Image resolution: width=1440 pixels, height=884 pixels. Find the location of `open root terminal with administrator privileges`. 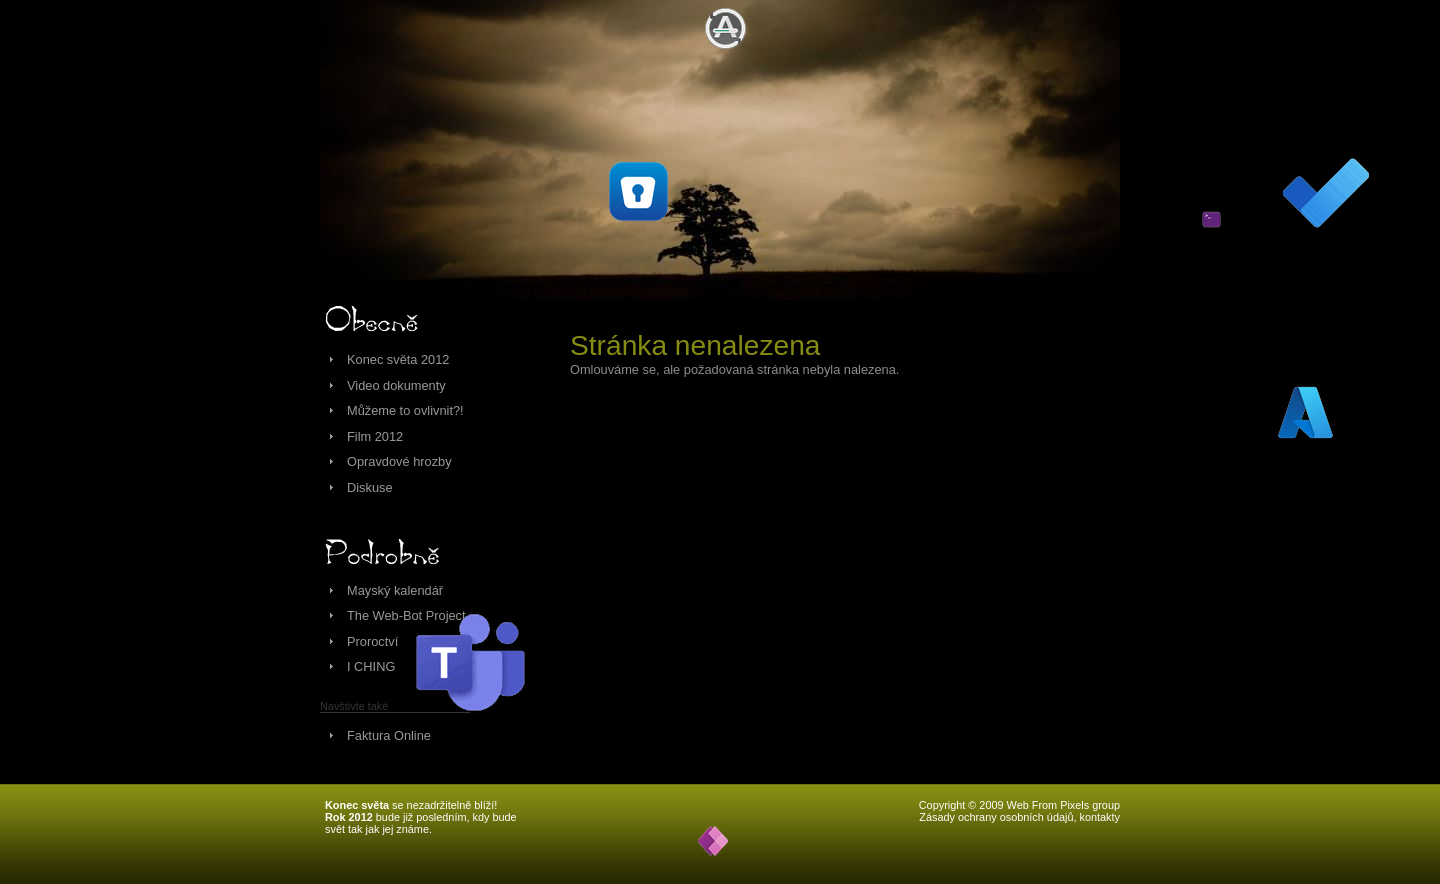

open root terminal with administrator privileges is located at coordinates (1211, 219).